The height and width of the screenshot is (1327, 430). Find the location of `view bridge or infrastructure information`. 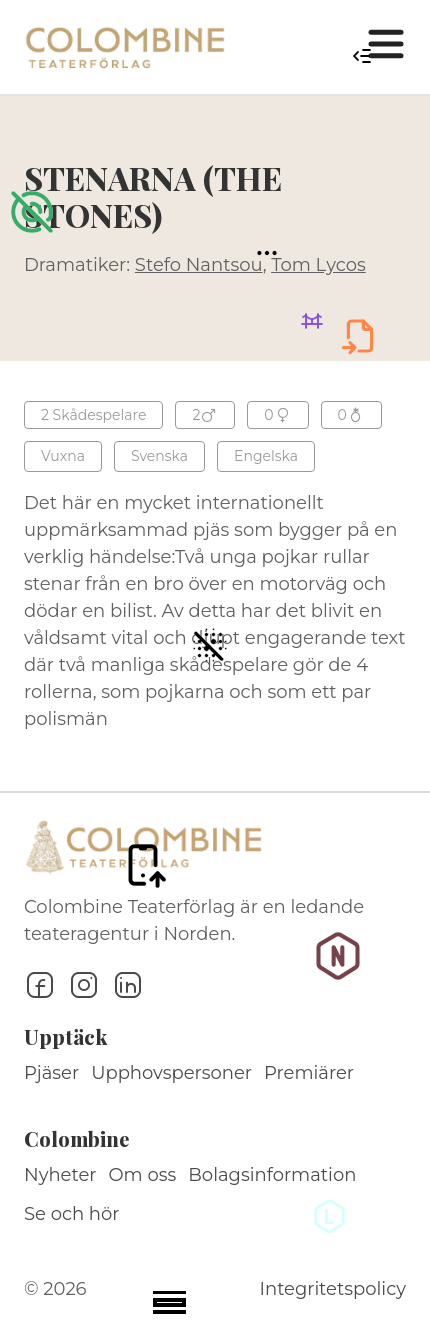

view bridge or infrastructure information is located at coordinates (312, 321).